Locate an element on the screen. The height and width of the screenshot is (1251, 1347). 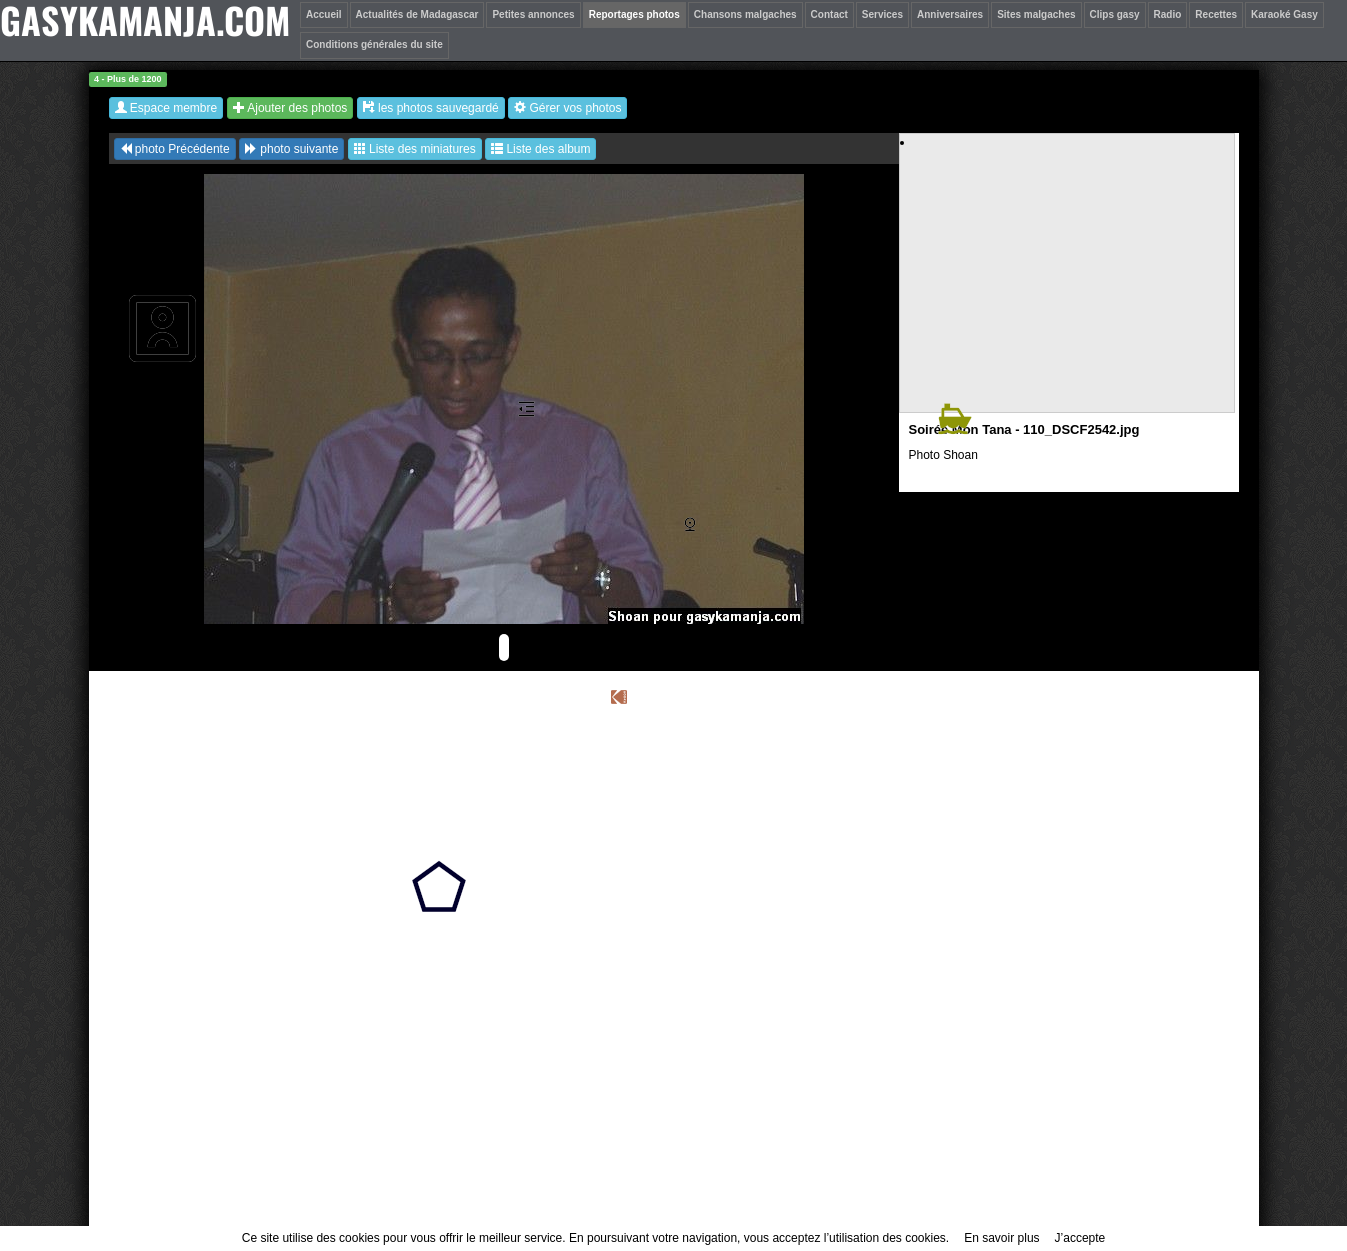
view account profile is located at coordinates (162, 328).